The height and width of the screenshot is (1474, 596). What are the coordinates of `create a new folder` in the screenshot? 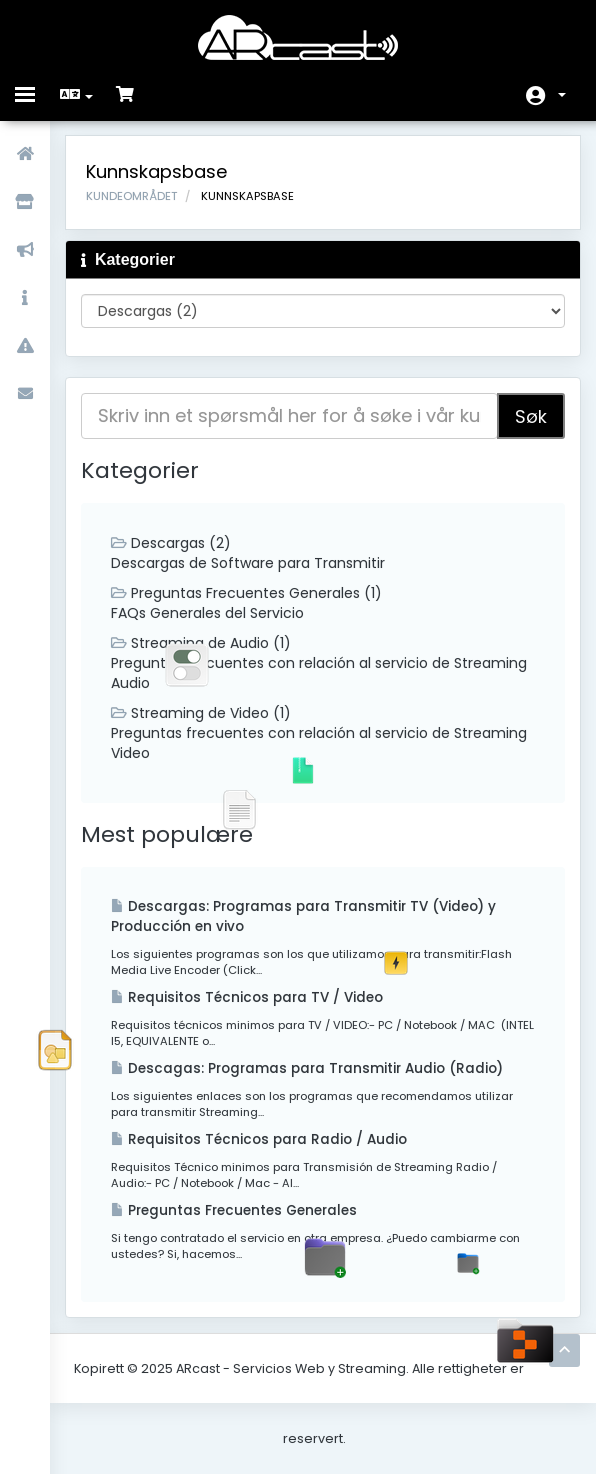 It's located at (468, 1263).